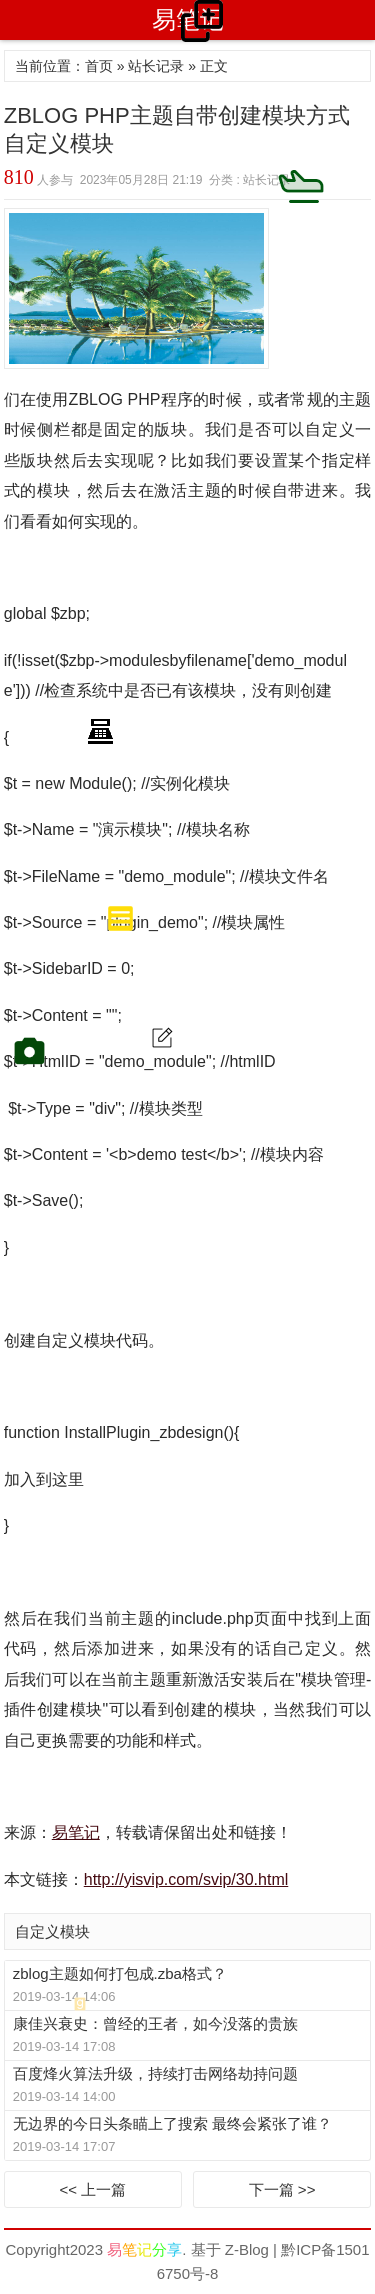 This screenshot has height=2294, width=375. I want to click on create a new note, so click(162, 1038).